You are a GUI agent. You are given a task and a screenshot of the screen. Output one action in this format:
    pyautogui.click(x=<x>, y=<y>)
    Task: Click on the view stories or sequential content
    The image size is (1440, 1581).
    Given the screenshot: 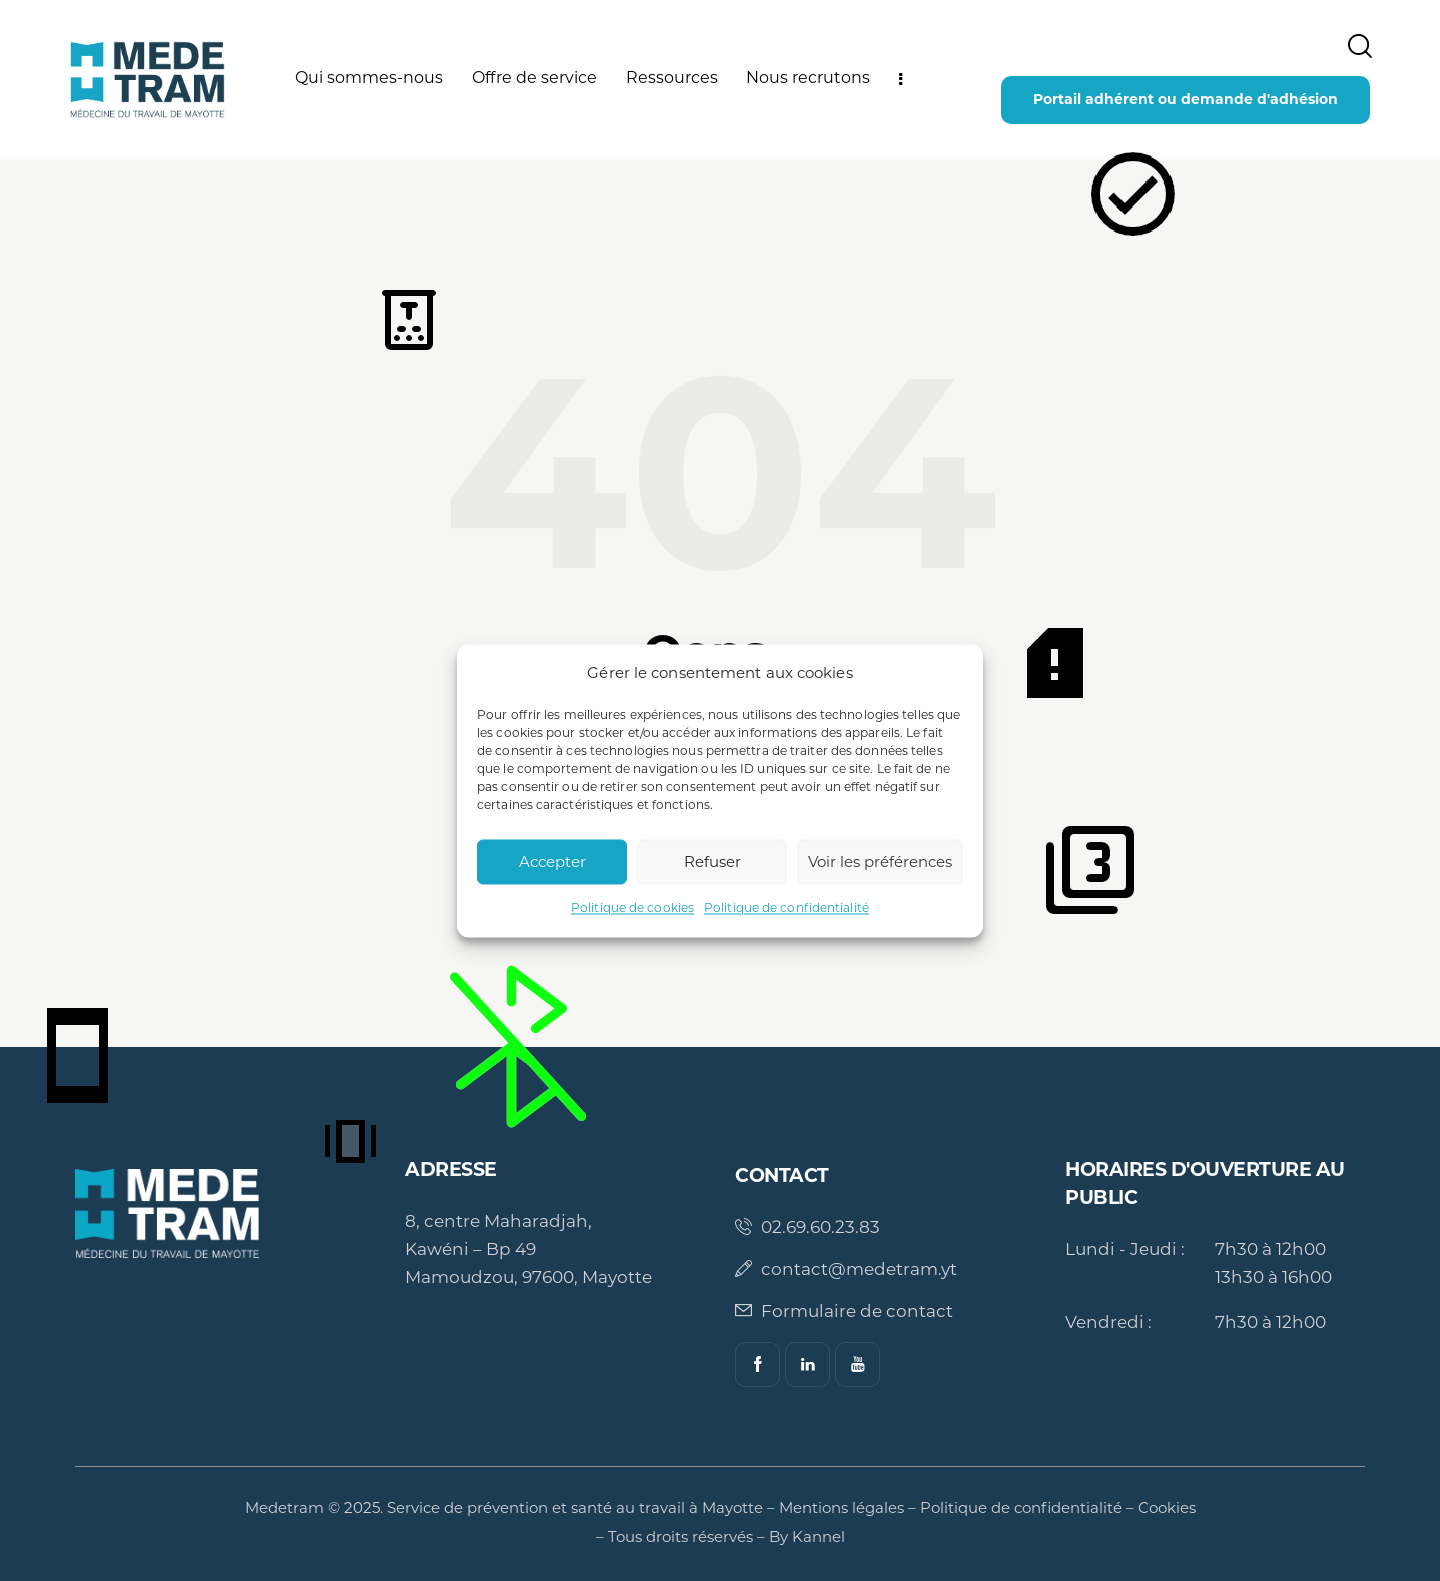 What is the action you would take?
    pyautogui.click(x=350, y=1142)
    